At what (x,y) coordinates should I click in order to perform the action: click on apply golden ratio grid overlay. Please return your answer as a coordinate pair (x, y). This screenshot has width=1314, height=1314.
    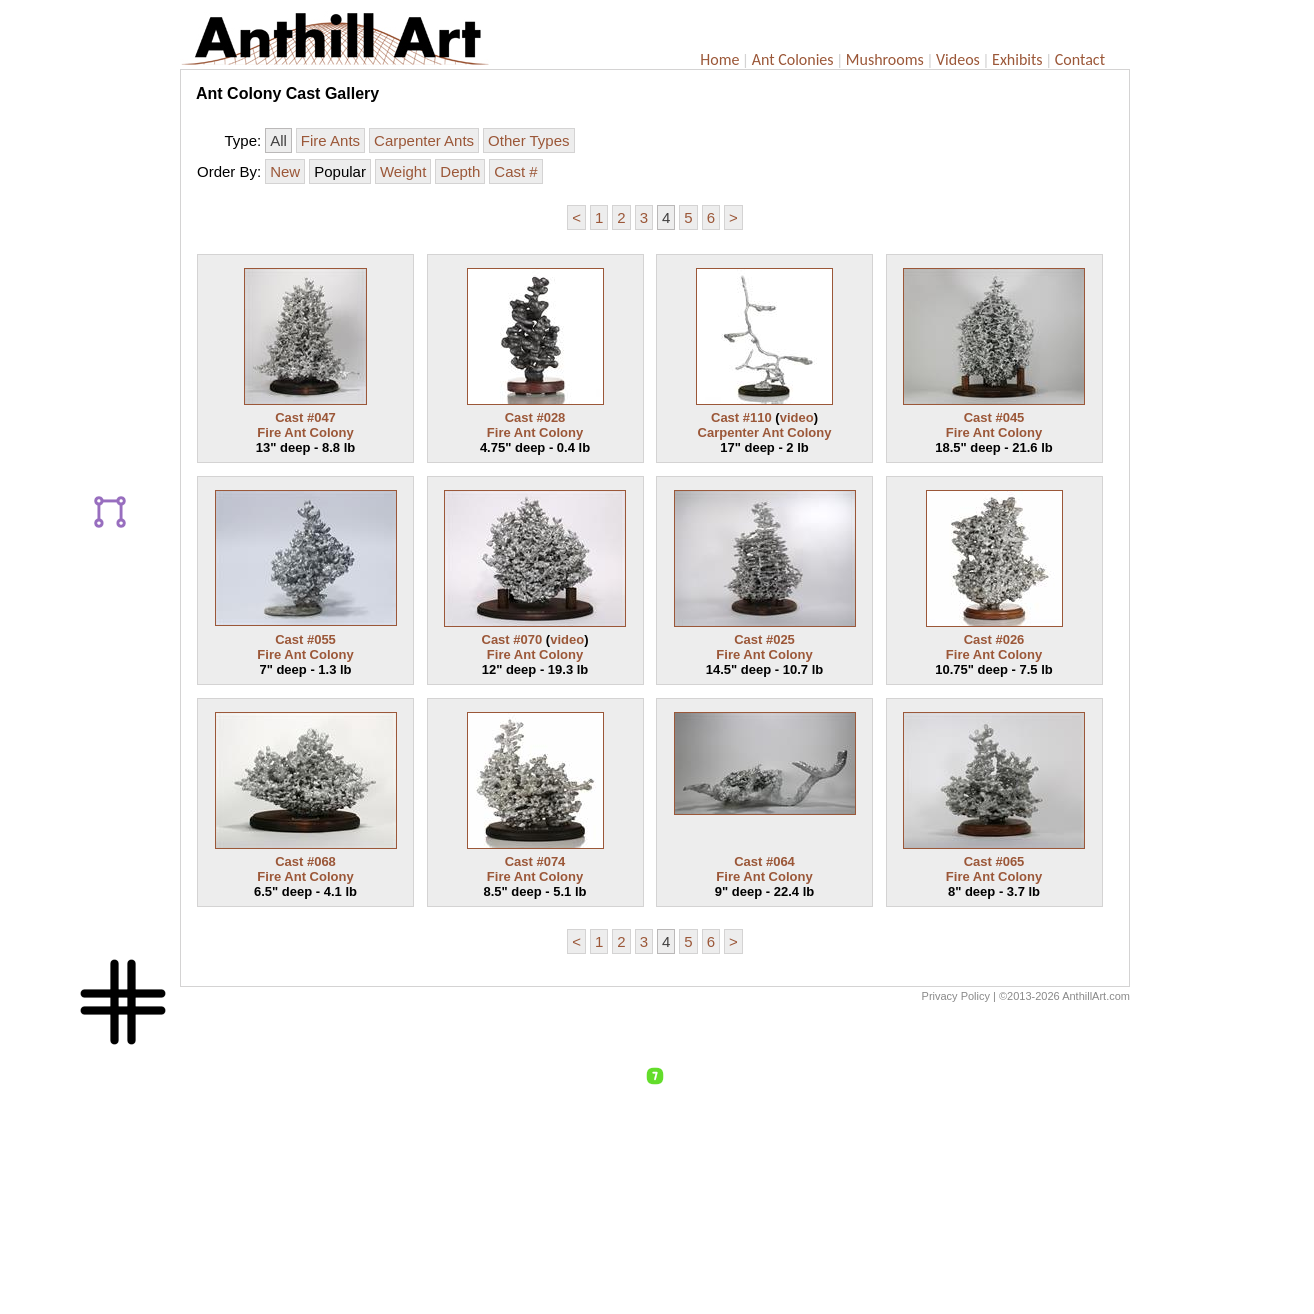
    Looking at the image, I should click on (123, 1002).